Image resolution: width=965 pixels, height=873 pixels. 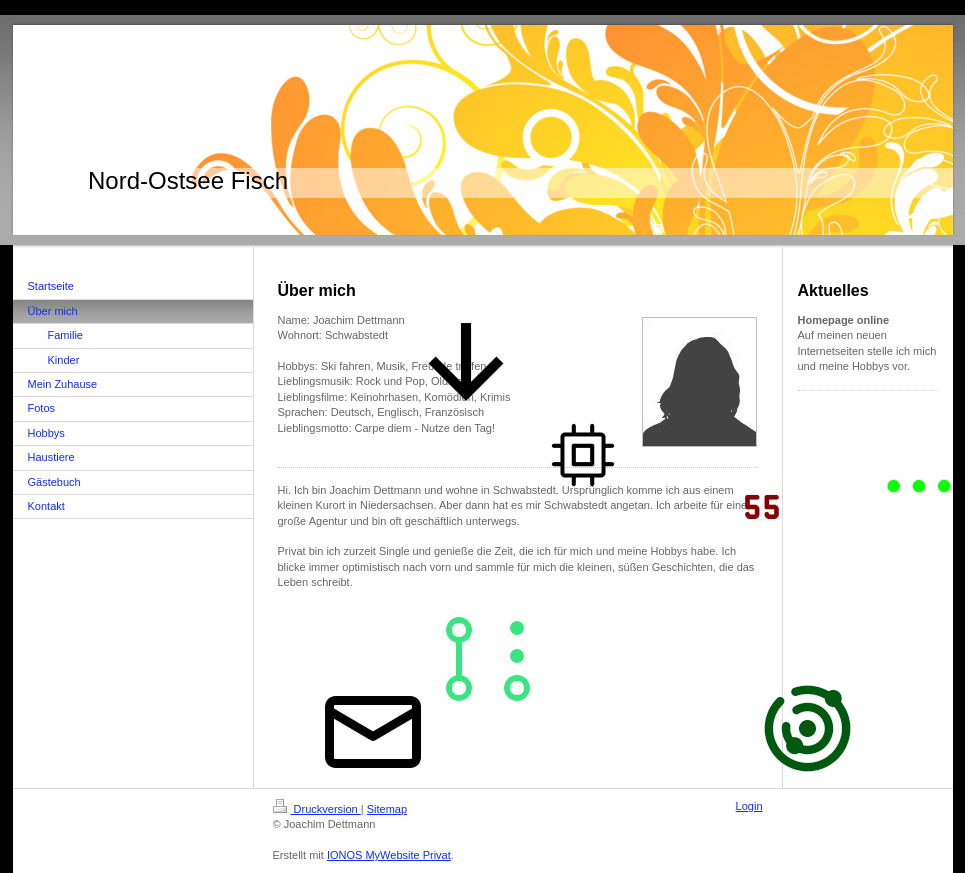 What do you see at coordinates (466, 361) in the screenshot?
I see `scroll down or view more content` at bounding box center [466, 361].